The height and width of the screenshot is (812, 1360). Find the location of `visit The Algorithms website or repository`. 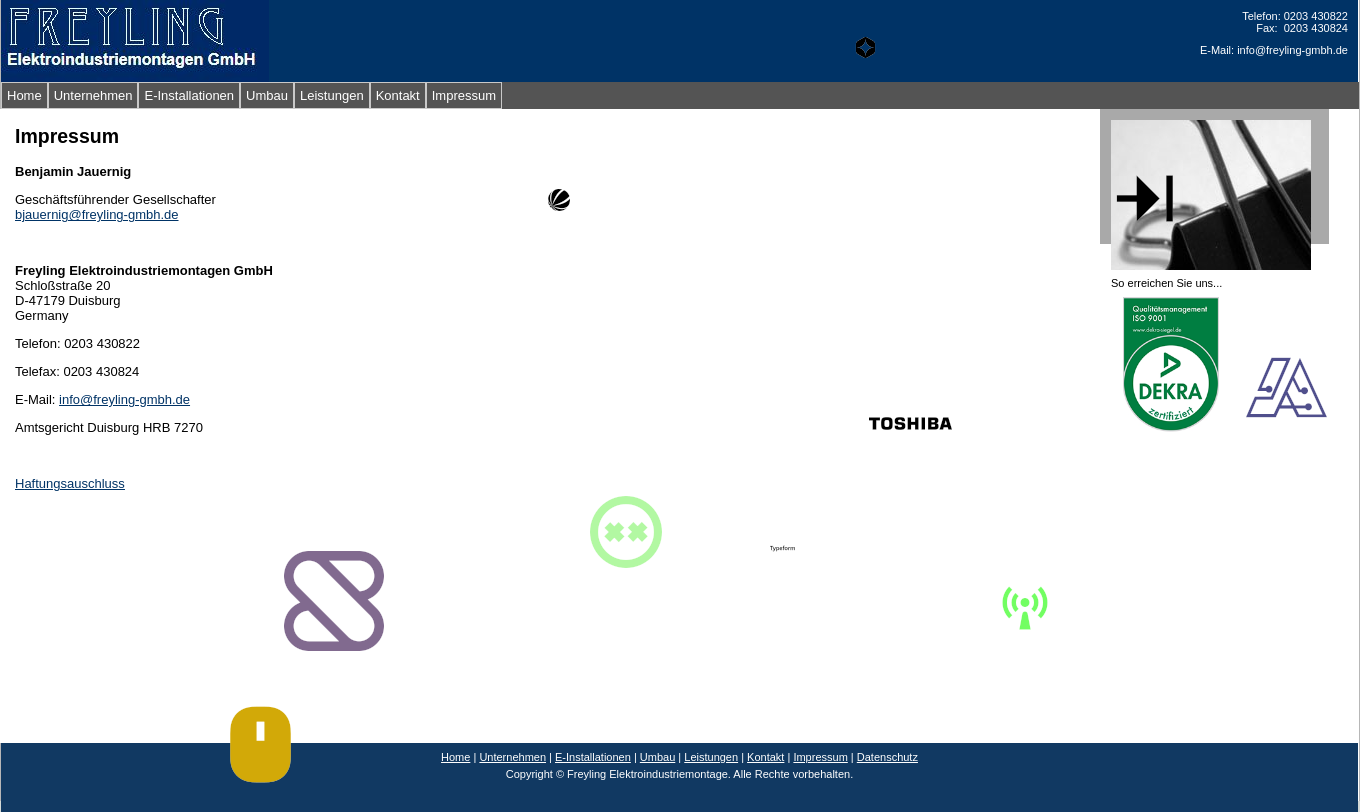

visit The Algorithms website or repository is located at coordinates (1286, 387).